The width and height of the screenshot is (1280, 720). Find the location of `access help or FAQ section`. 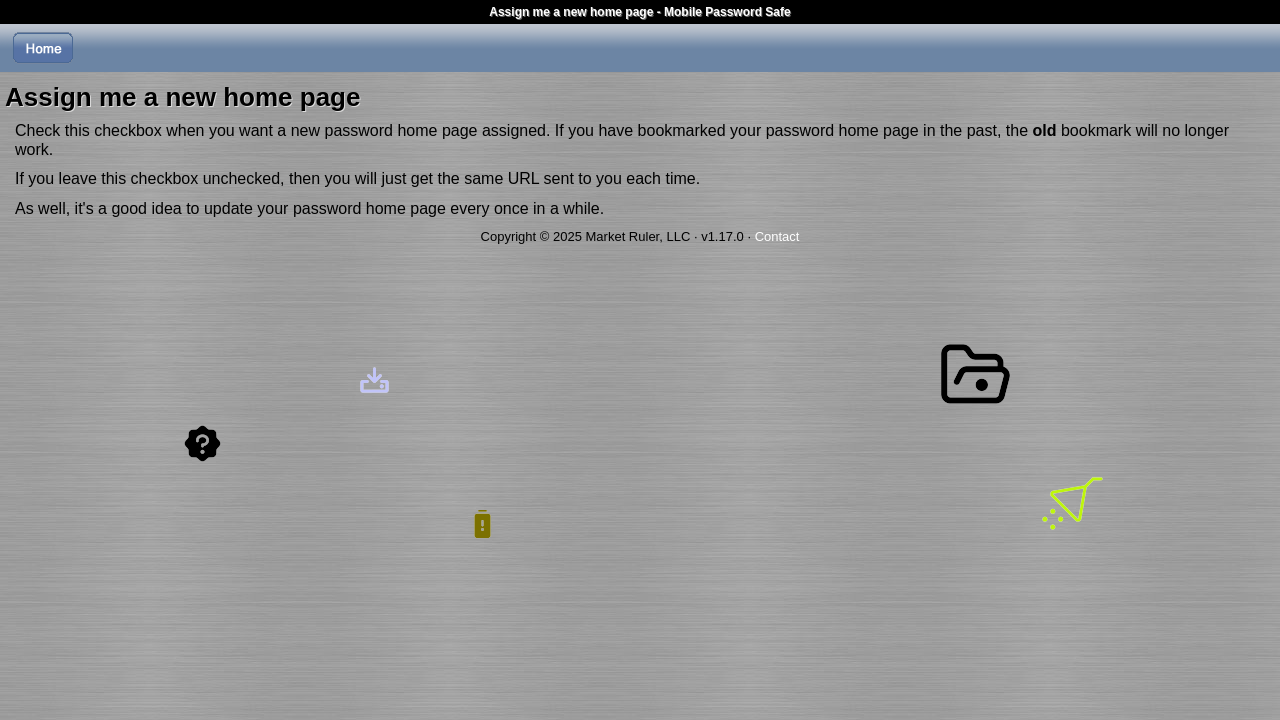

access help or FAQ section is located at coordinates (202, 443).